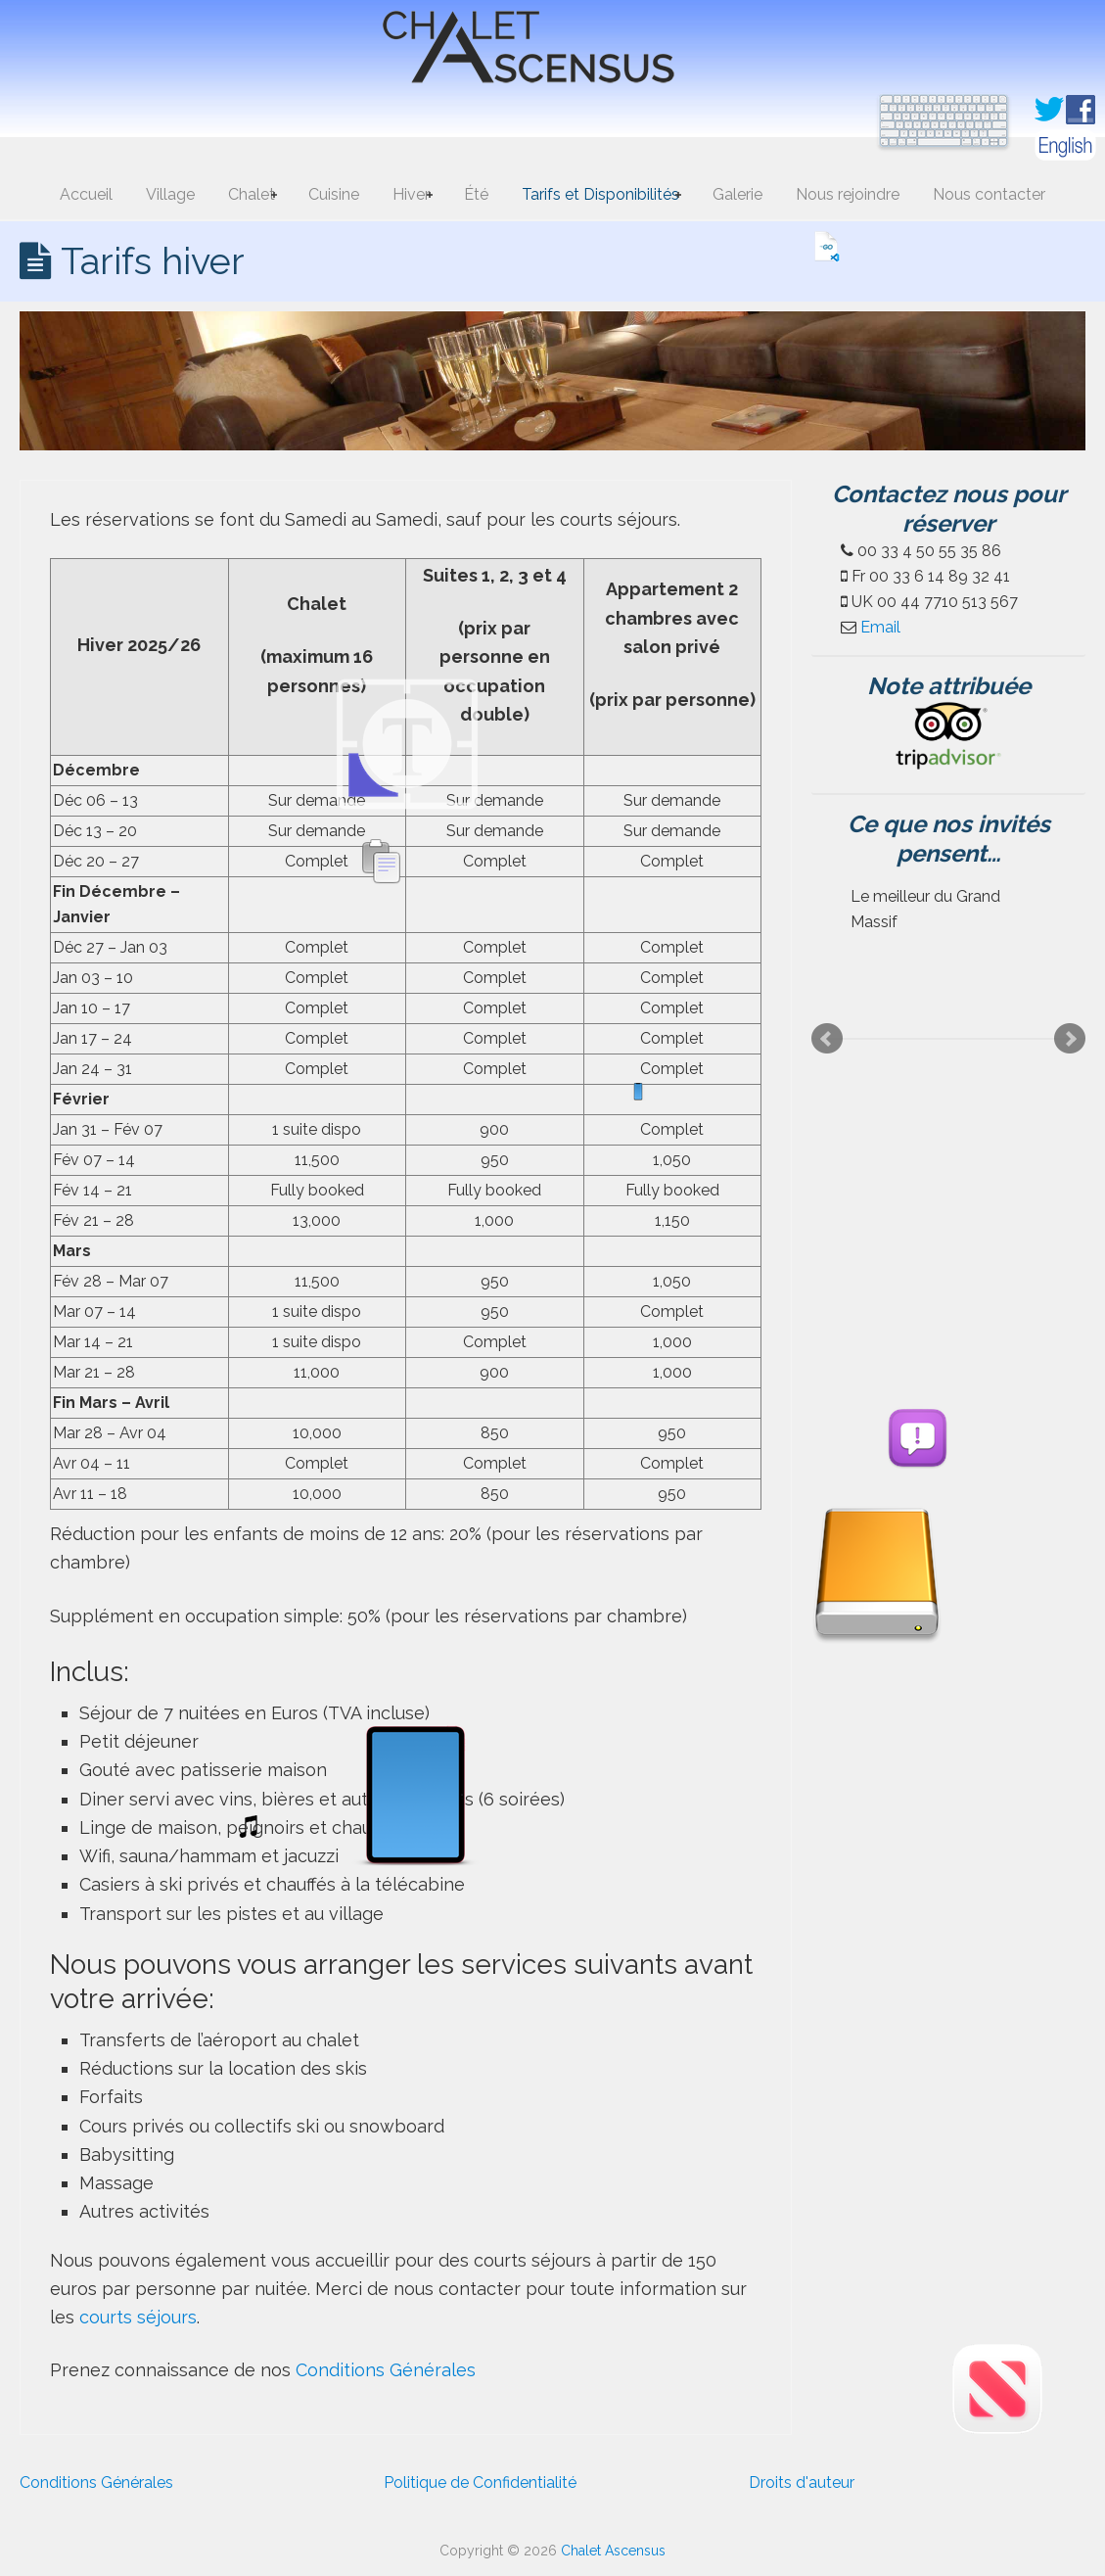 The height and width of the screenshot is (2576, 1105). I want to click on connected iPad device, so click(415, 1796).